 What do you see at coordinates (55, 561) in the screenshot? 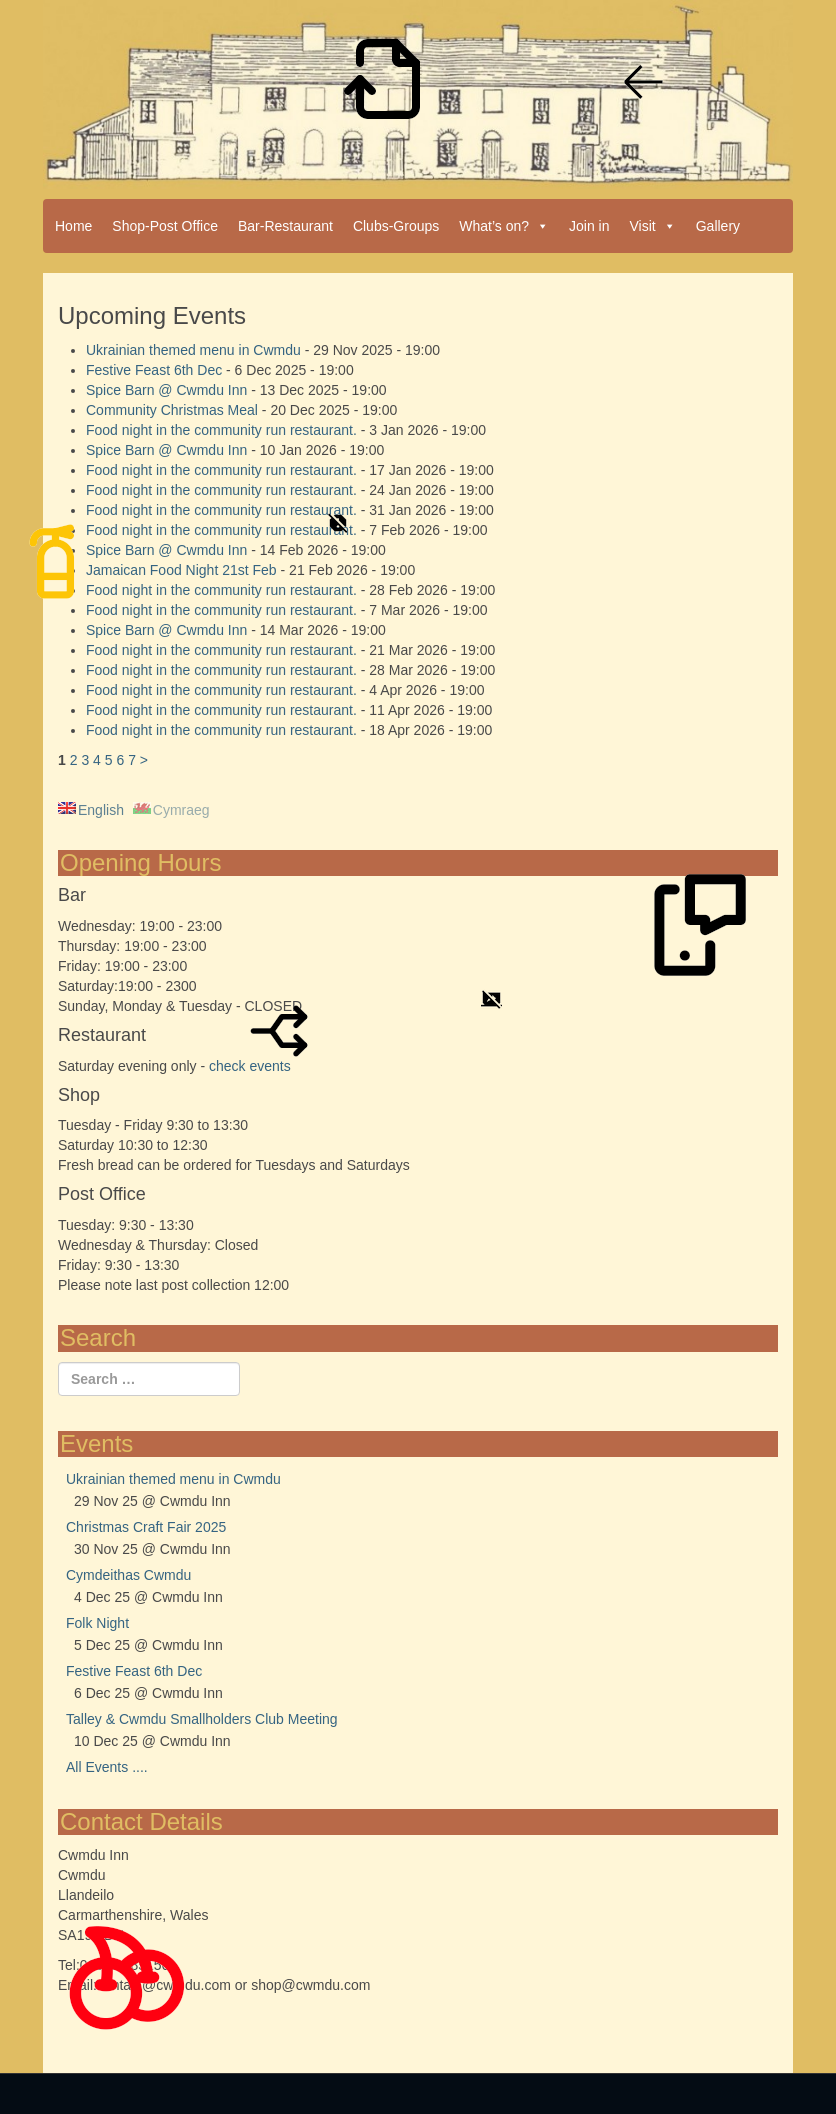
I see `access fire safety information` at bounding box center [55, 561].